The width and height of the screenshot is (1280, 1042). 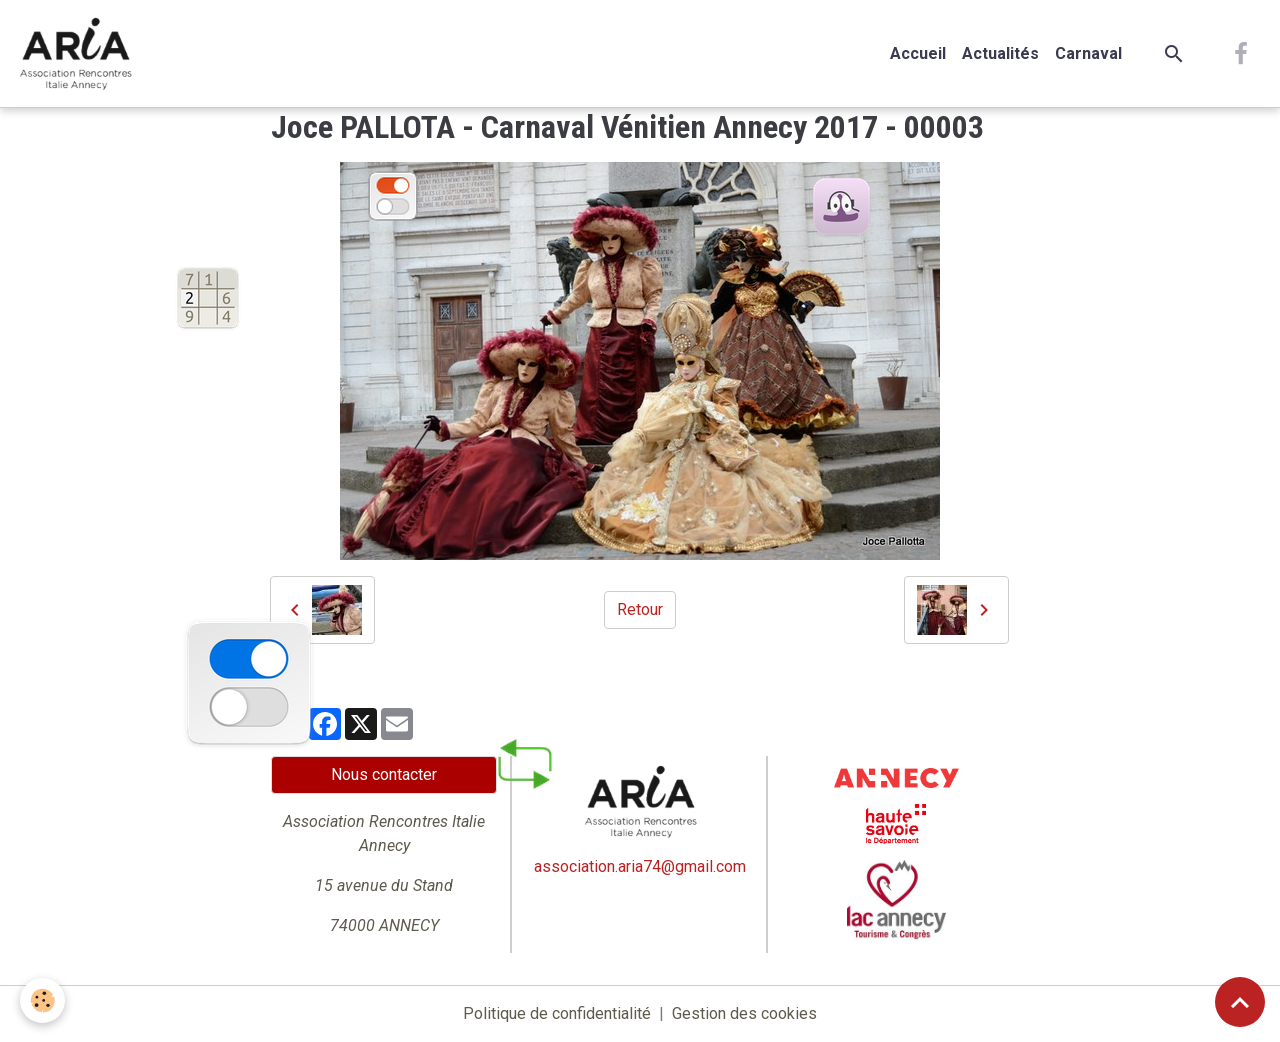 What do you see at coordinates (841, 206) in the screenshot?
I see `open gpodder podcast manager` at bounding box center [841, 206].